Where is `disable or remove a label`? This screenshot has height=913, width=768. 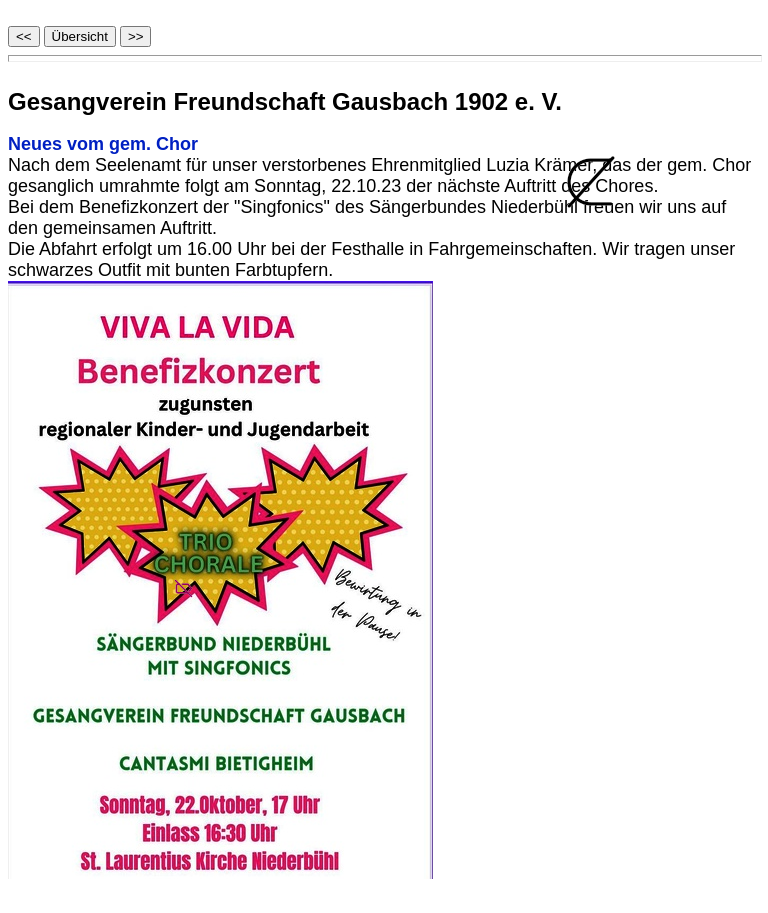
disable or remove a label is located at coordinates (183, 588).